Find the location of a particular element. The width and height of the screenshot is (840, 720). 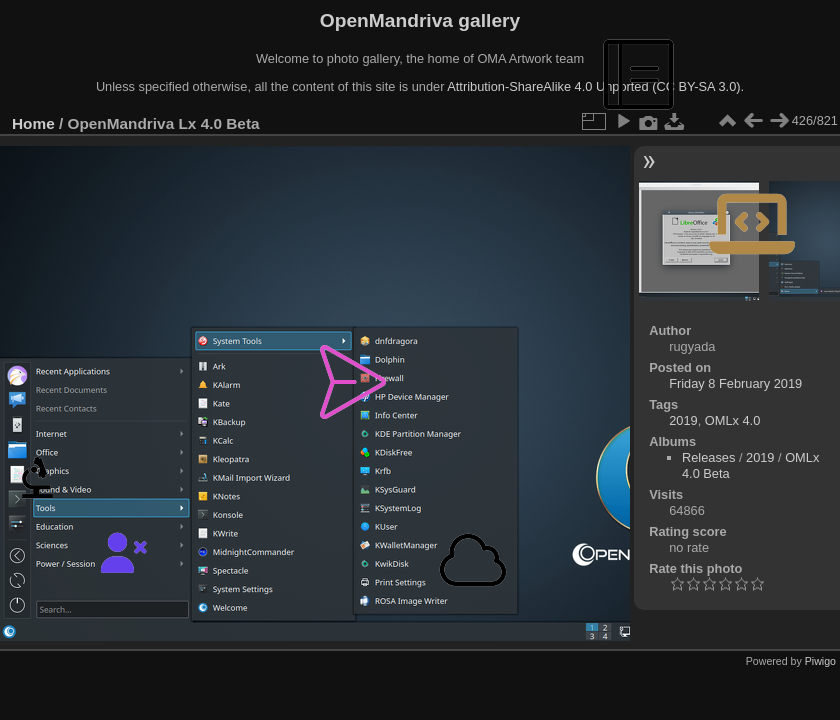

open code editor or development environment is located at coordinates (752, 224).